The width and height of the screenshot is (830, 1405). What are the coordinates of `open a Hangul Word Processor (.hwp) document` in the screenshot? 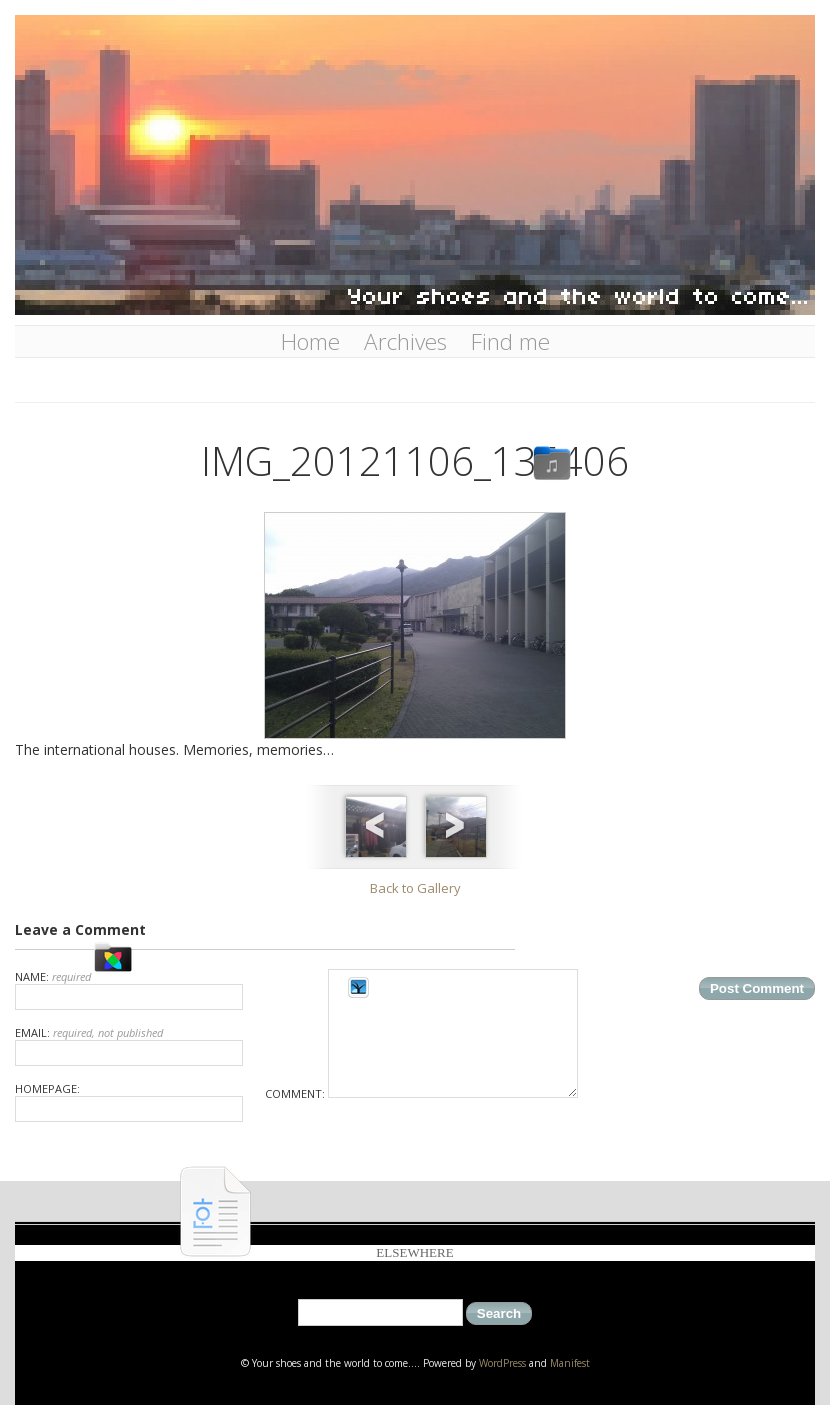 It's located at (215, 1211).